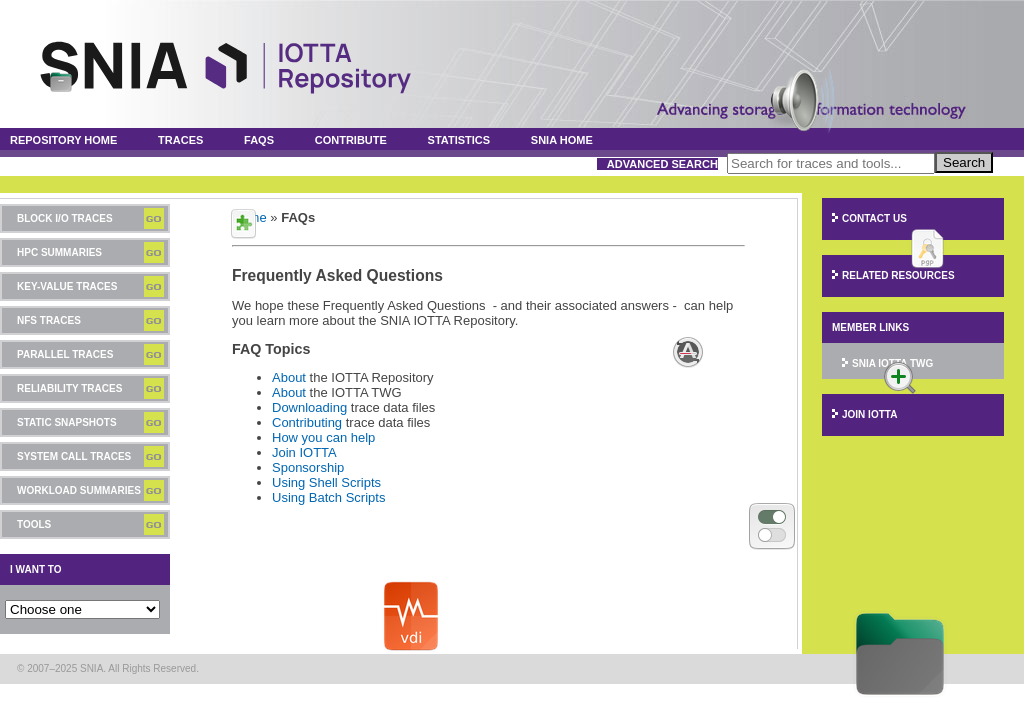 This screenshot has height=720, width=1024. Describe the element at coordinates (243, 223) in the screenshot. I see `an add-on or plugin file type` at that location.